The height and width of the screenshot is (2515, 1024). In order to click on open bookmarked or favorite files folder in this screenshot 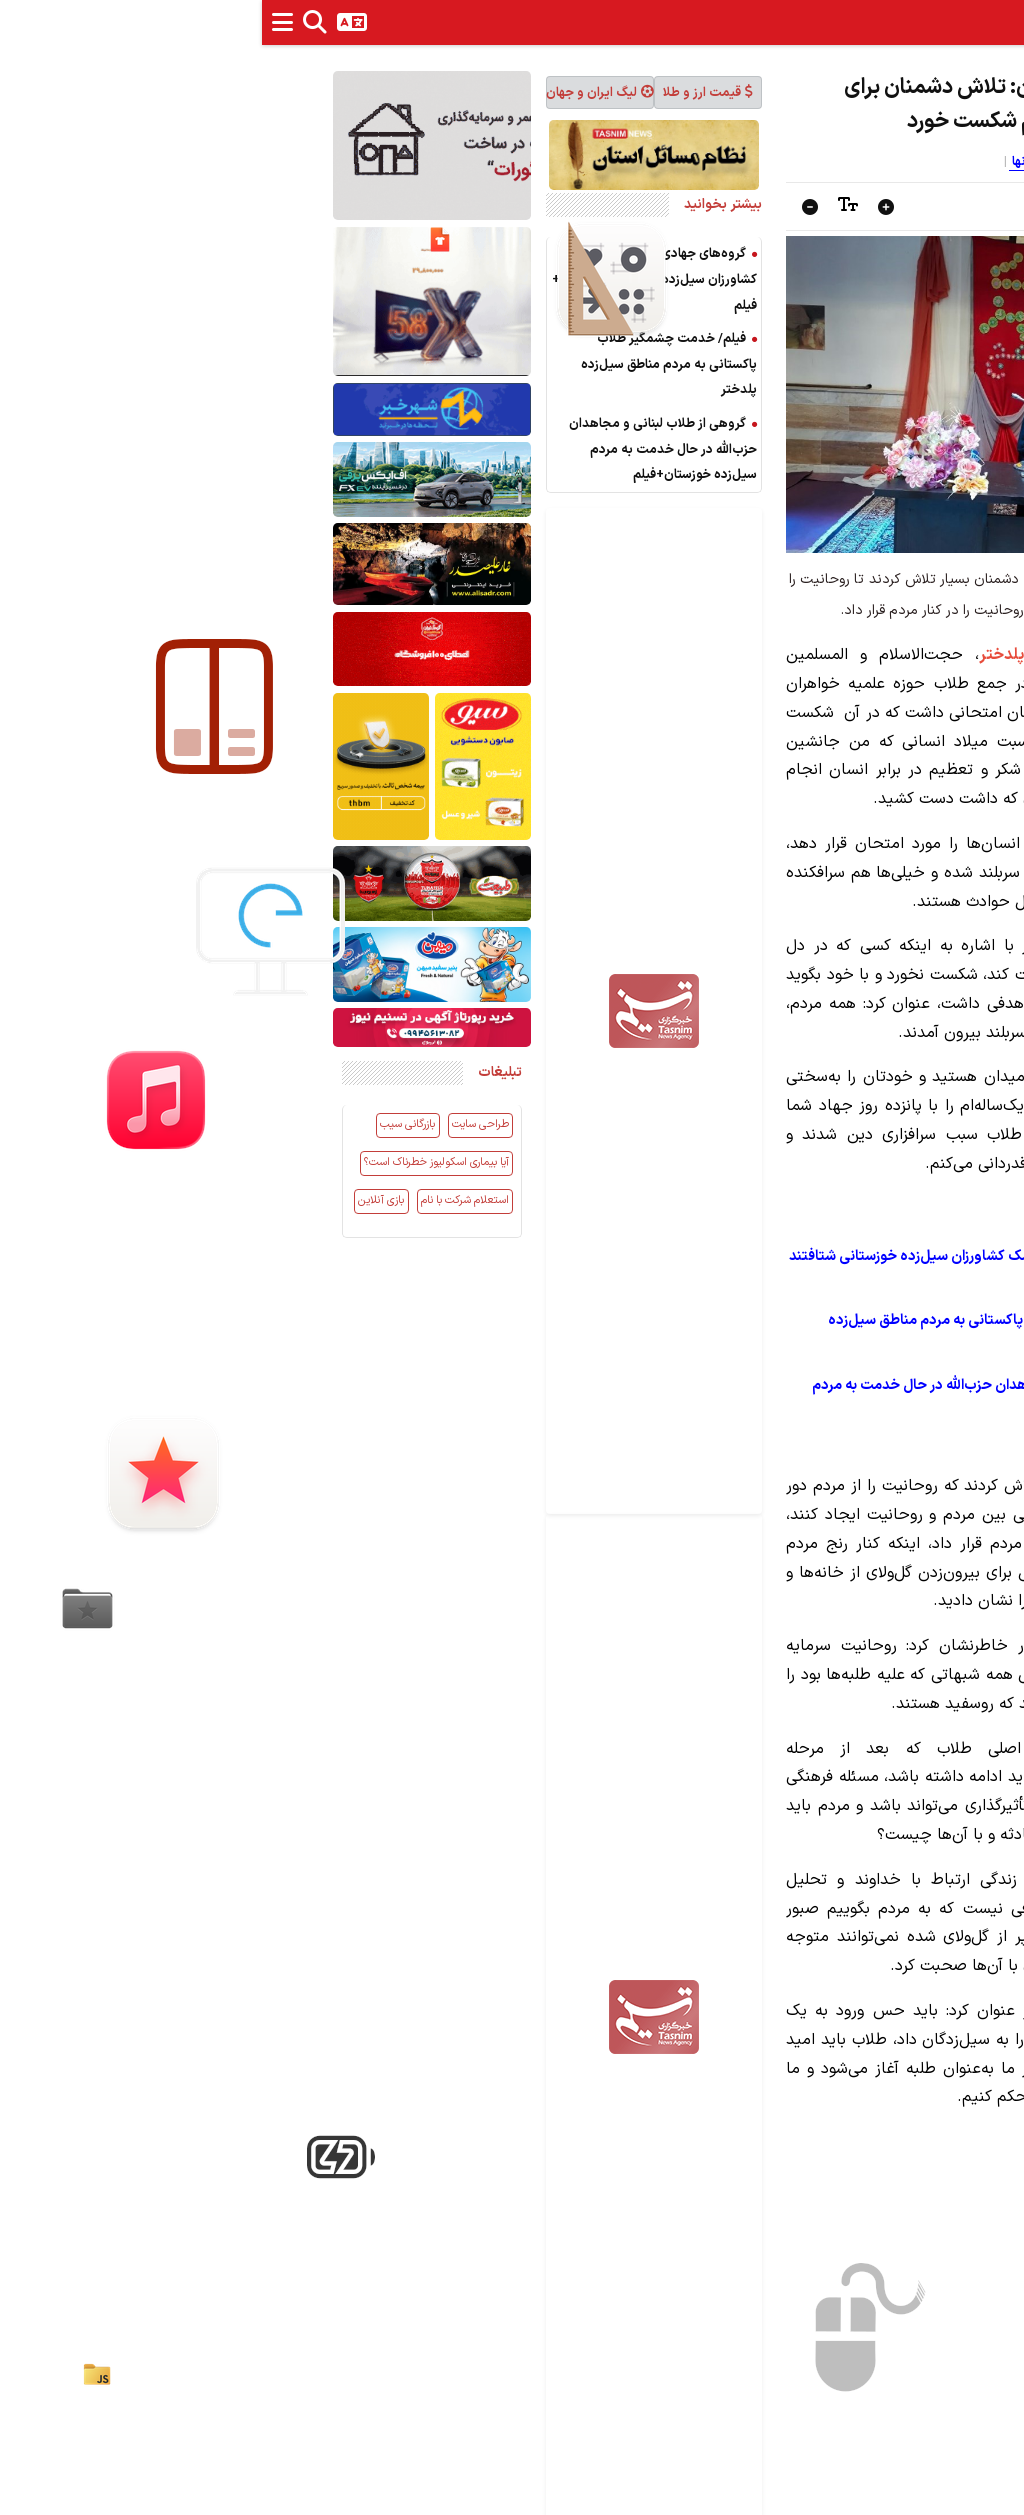, I will do `click(87, 1608)`.